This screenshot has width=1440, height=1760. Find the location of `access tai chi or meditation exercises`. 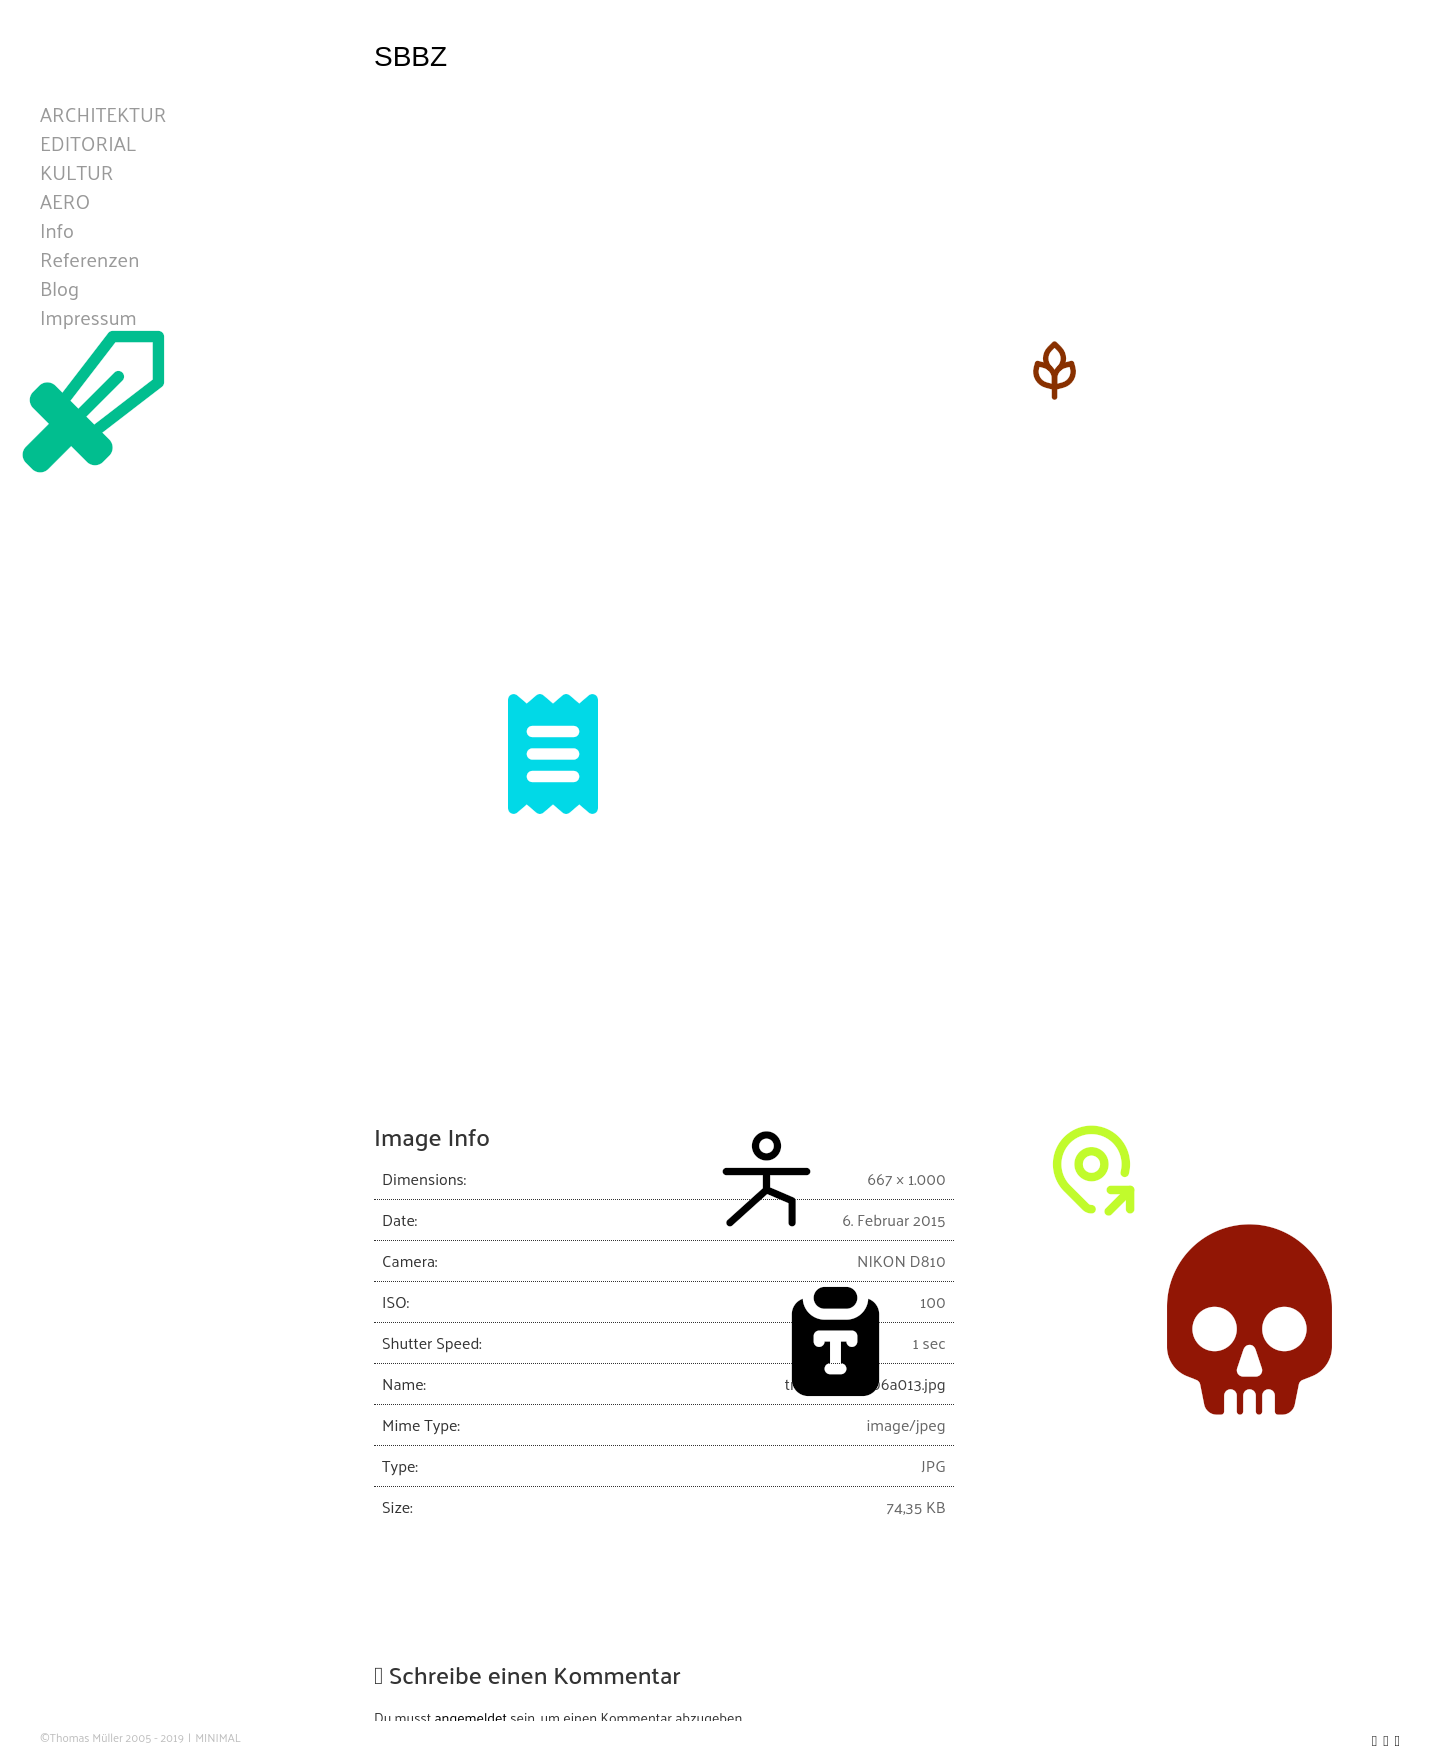

access tai chi or meditation exercises is located at coordinates (766, 1182).